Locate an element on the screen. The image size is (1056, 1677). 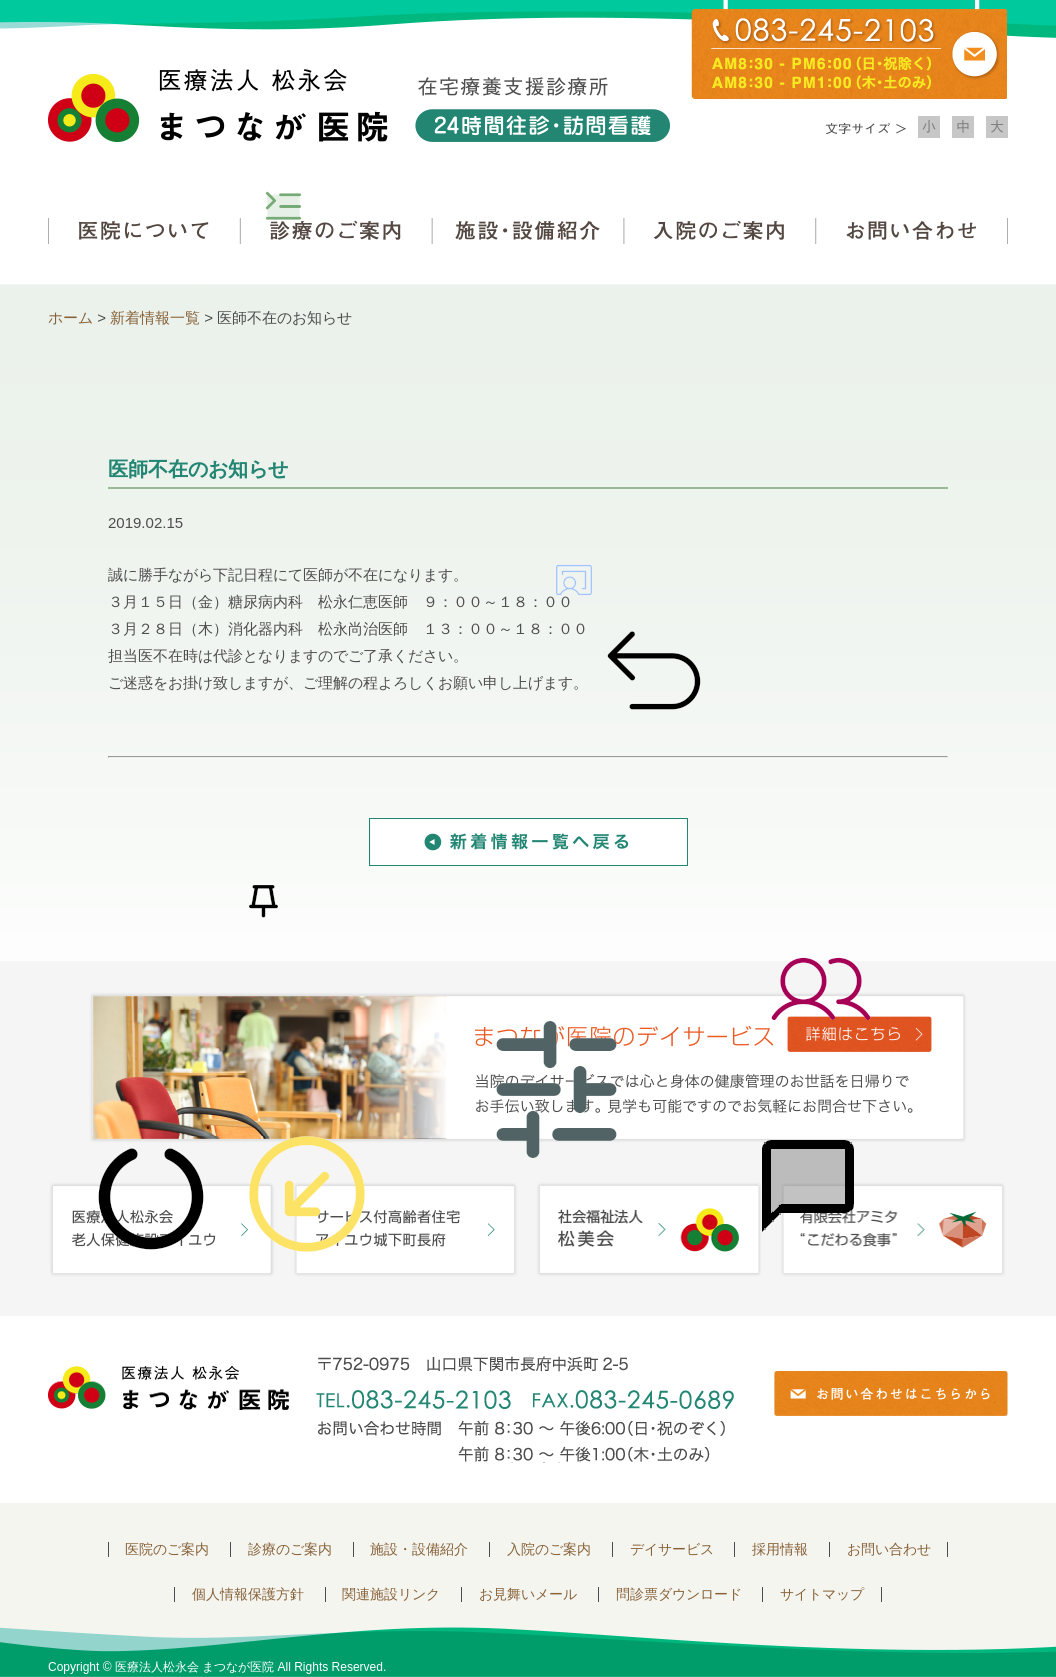
increase text indentation is located at coordinates (283, 206).